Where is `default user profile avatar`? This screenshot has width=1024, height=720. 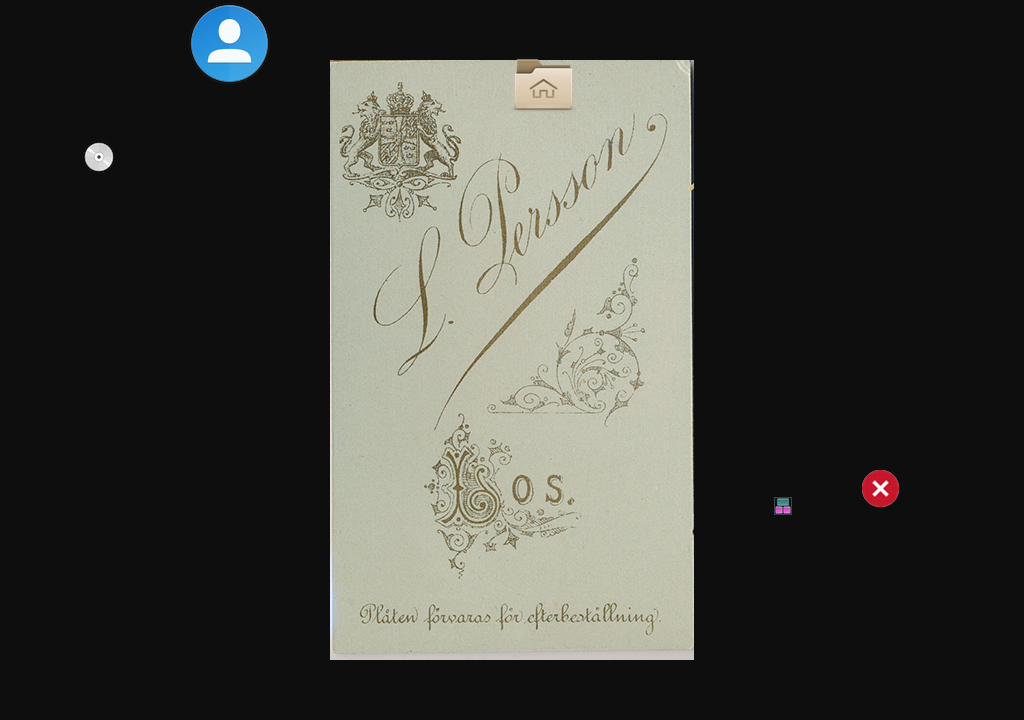
default user profile avatar is located at coordinates (229, 43).